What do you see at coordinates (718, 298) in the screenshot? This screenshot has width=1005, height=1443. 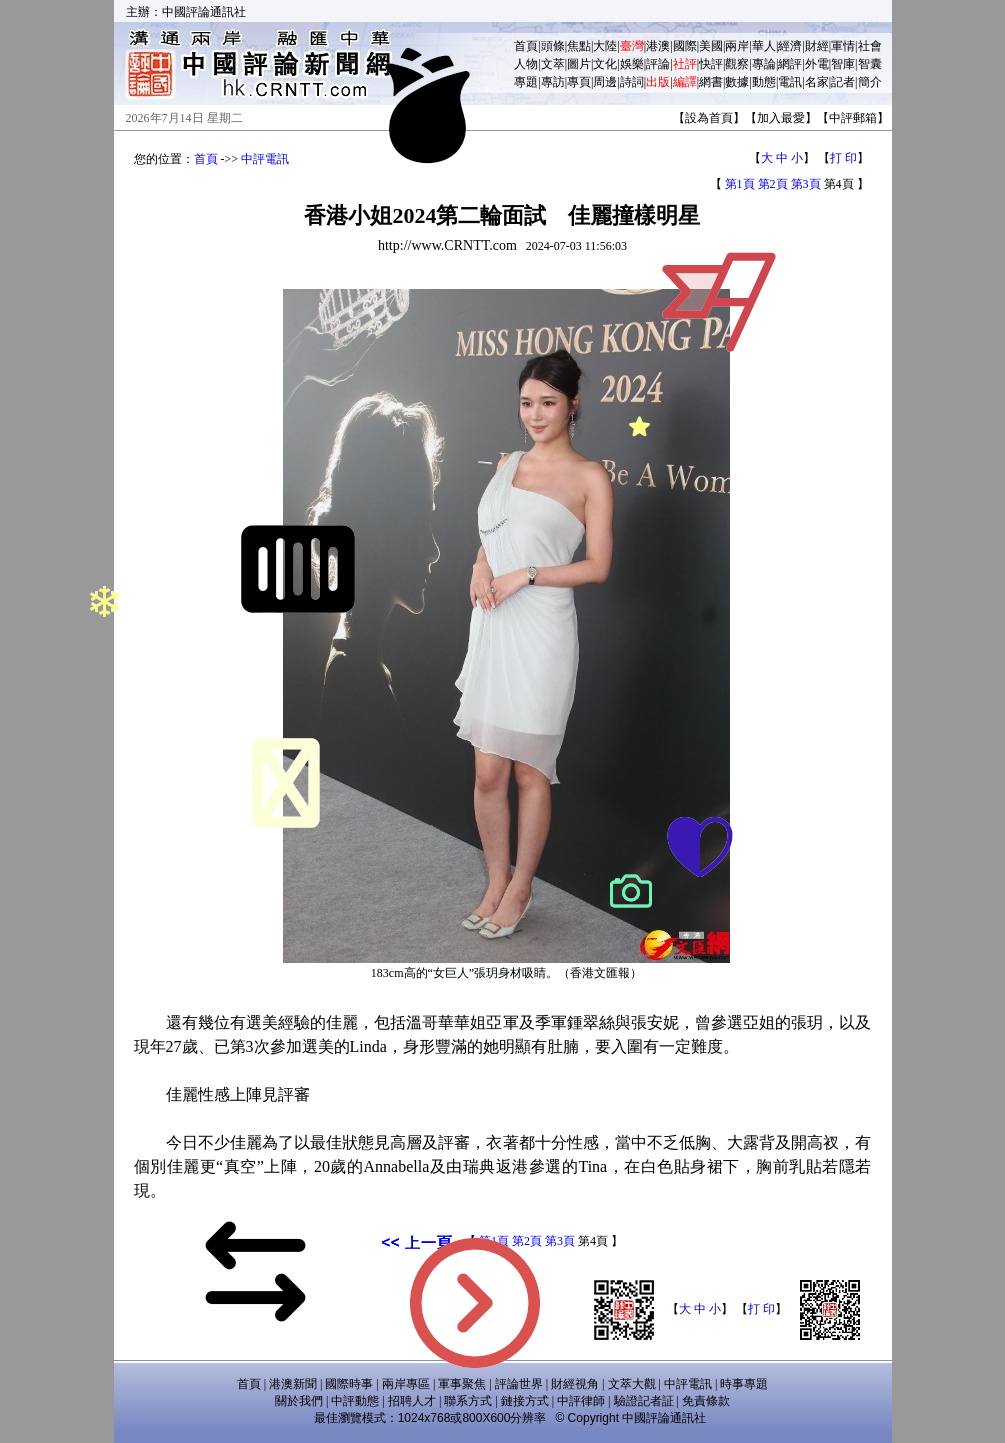 I see `flag or bookmark an item` at bounding box center [718, 298].